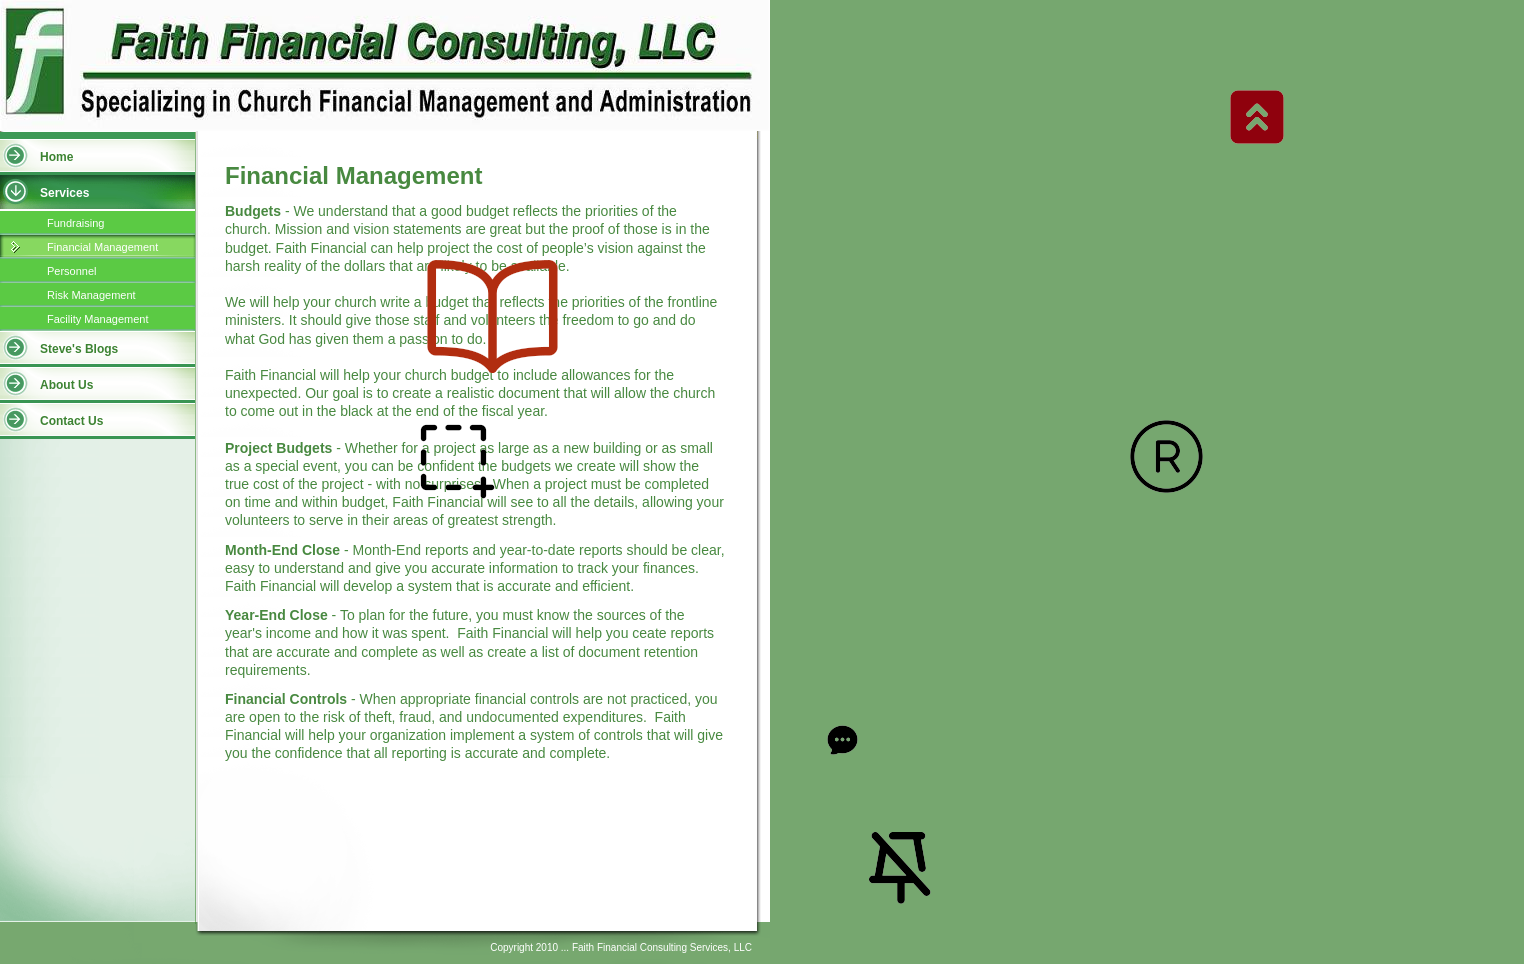 The image size is (1524, 964). Describe the element at coordinates (842, 739) in the screenshot. I see `open messaging or chat` at that location.